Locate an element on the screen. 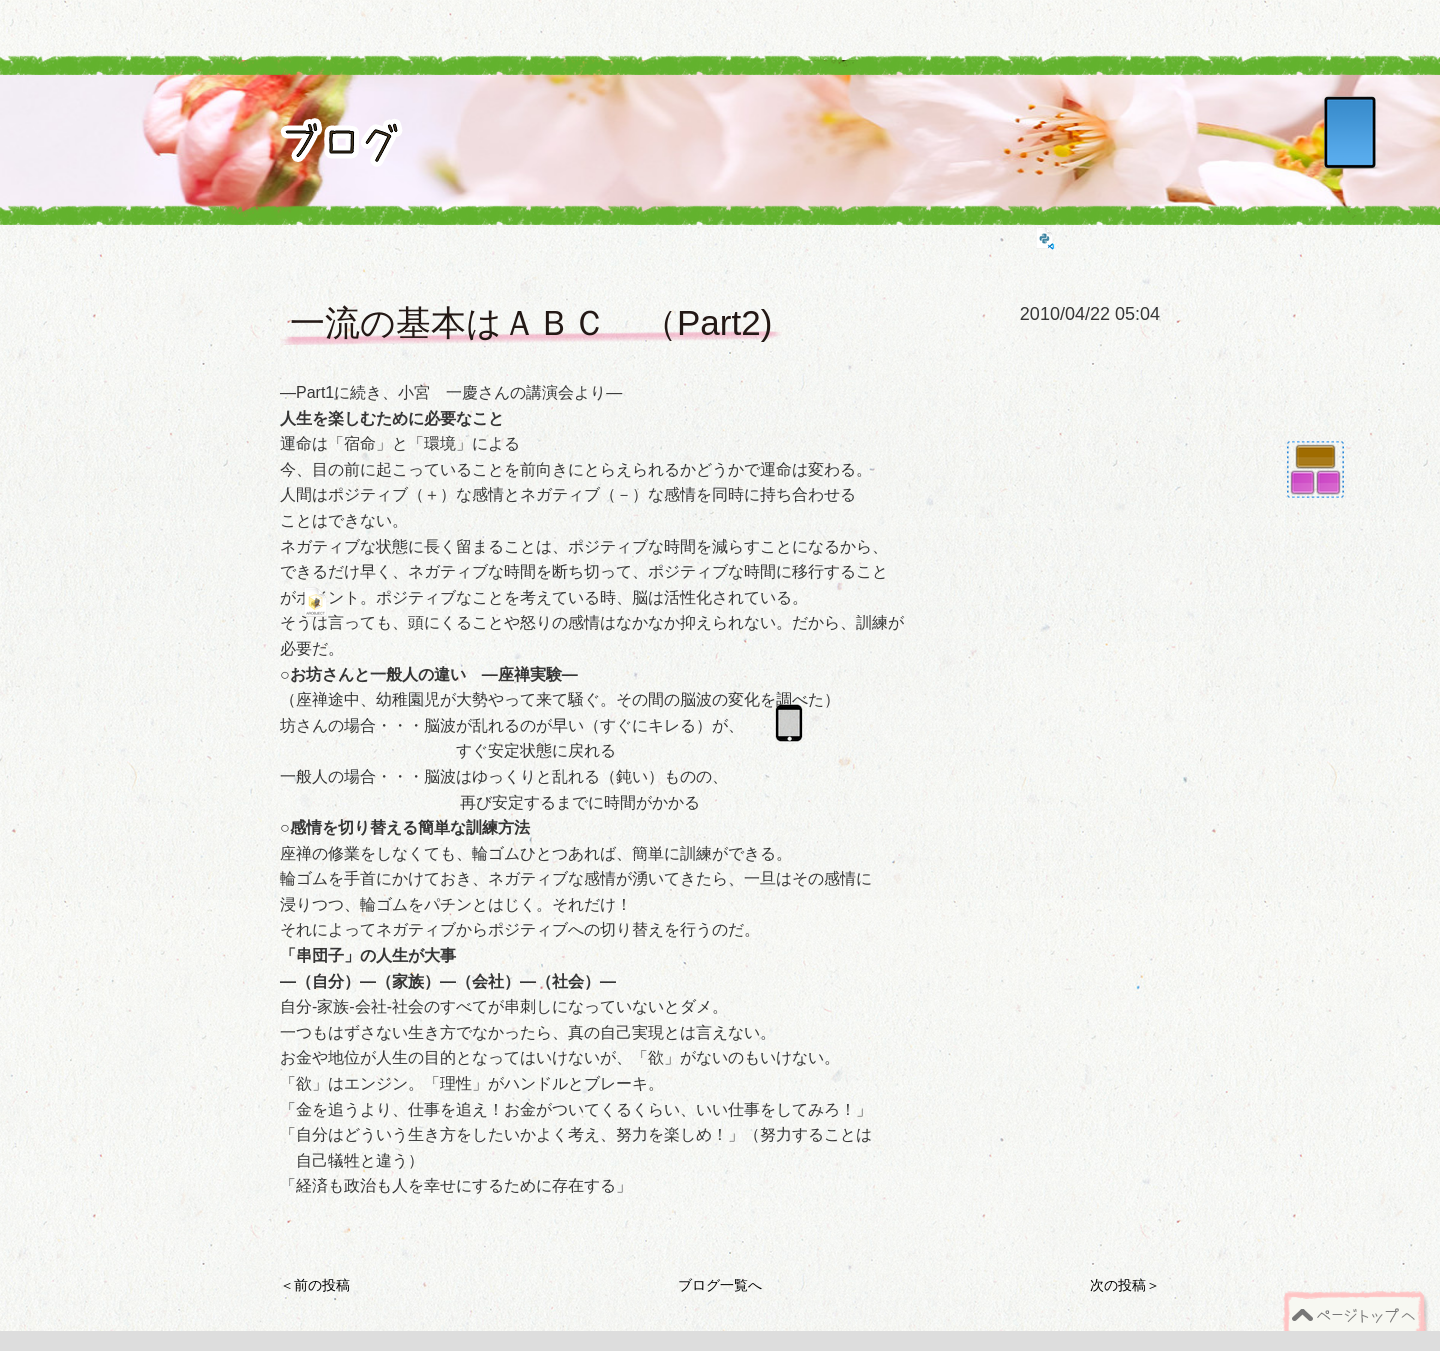 The height and width of the screenshot is (1351, 1440). open a python file in visual studio code is located at coordinates (1044, 238).